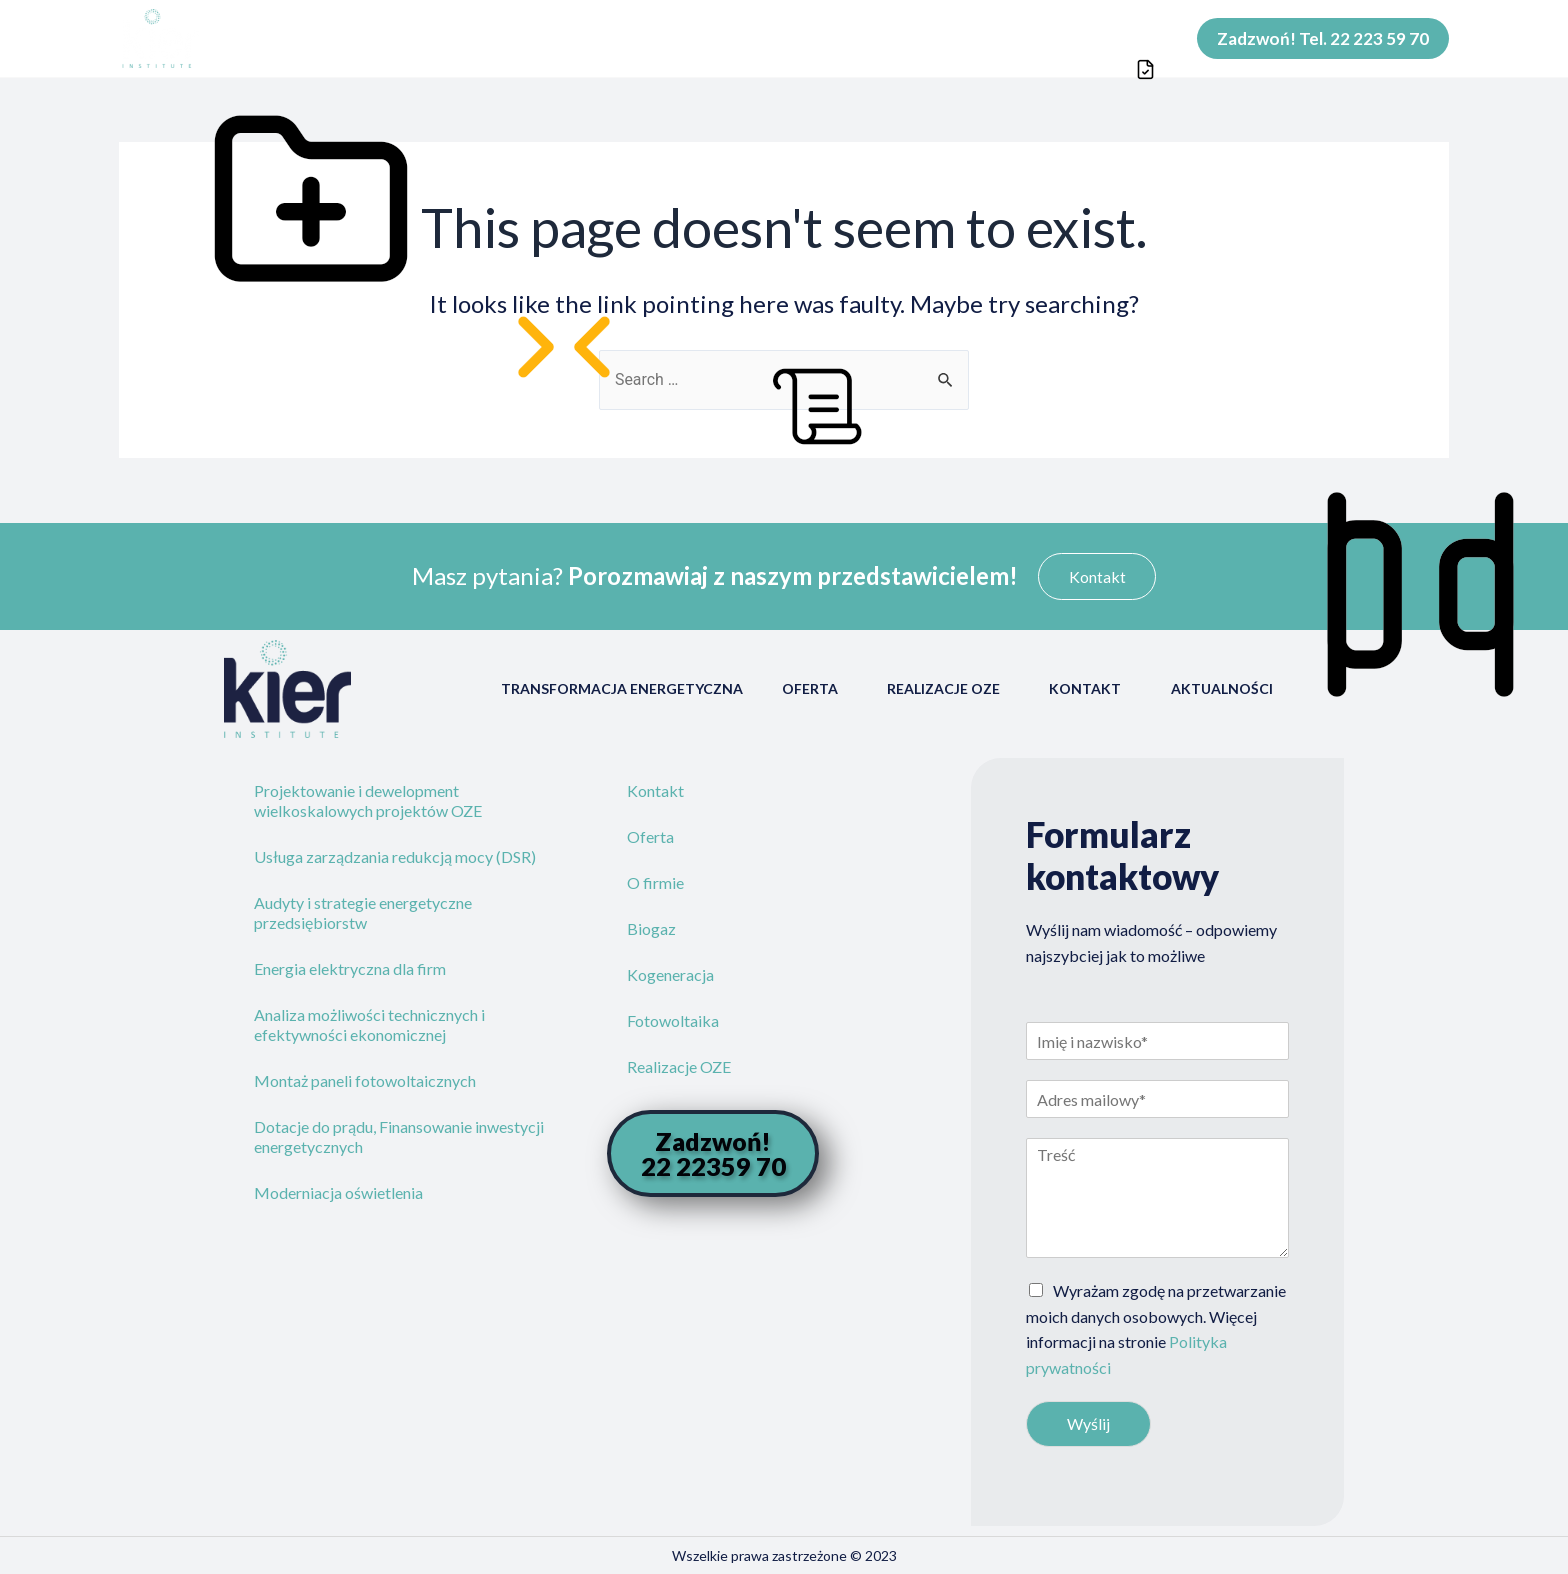 This screenshot has height=1574, width=1568. I want to click on collapse or minimize a panel, so click(564, 347).